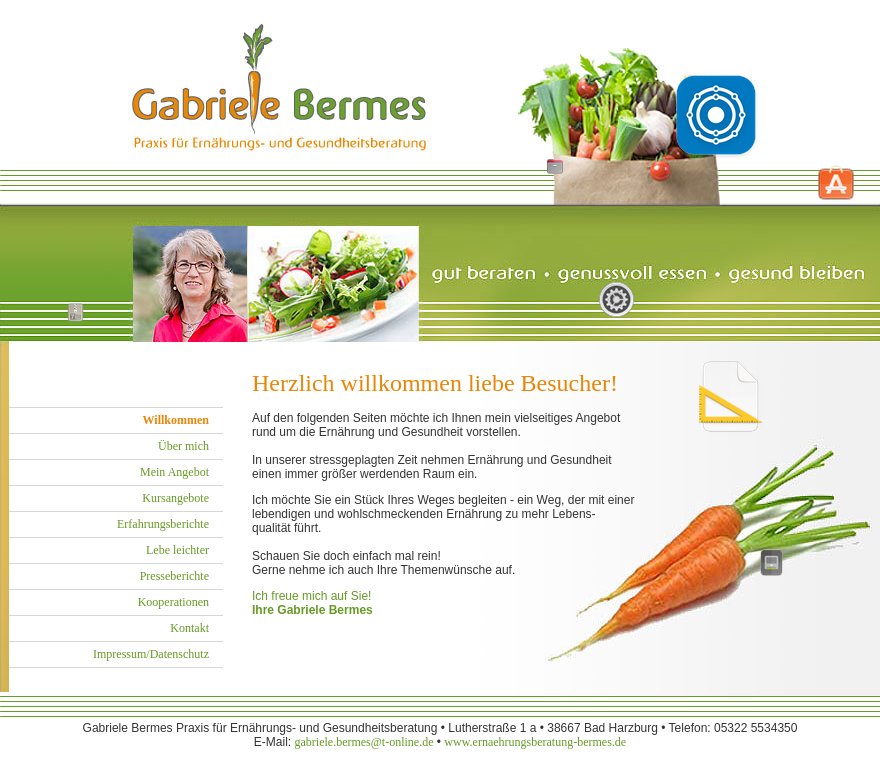 This screenshot has width=880, height=764. Describe the element at coordinates (555, 166) in the screenshot. I see `open the nautilus file manager` at that location.